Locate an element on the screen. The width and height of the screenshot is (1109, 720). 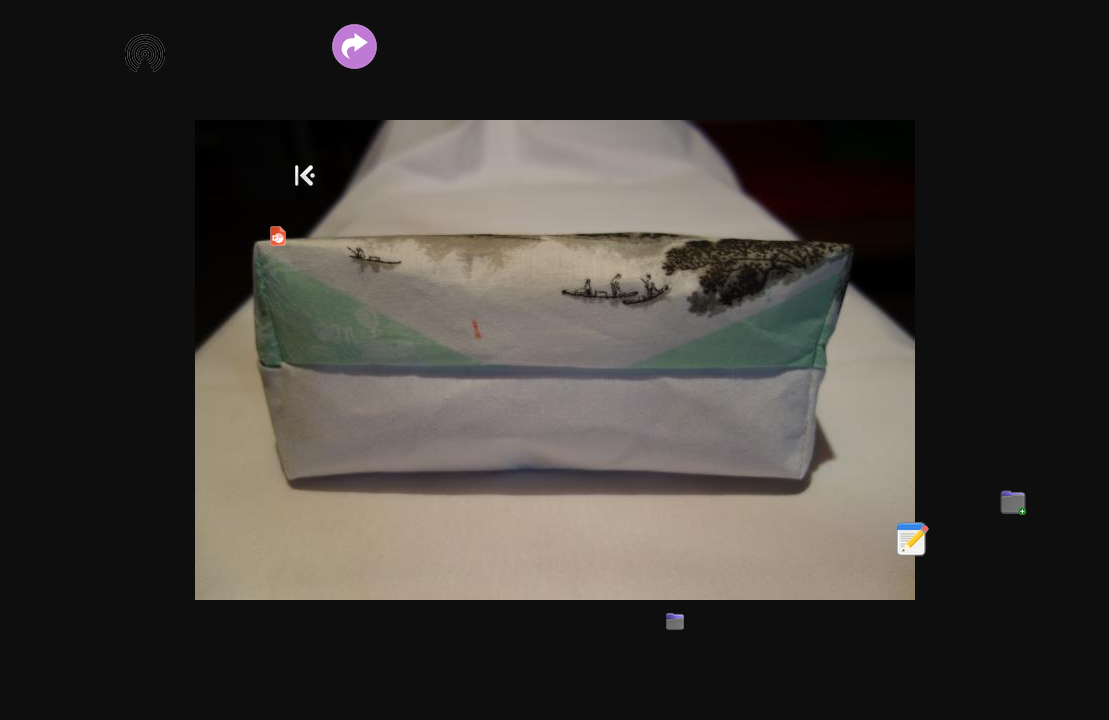
indicates a locally modified file in version control is located at coordinates (354, 46).